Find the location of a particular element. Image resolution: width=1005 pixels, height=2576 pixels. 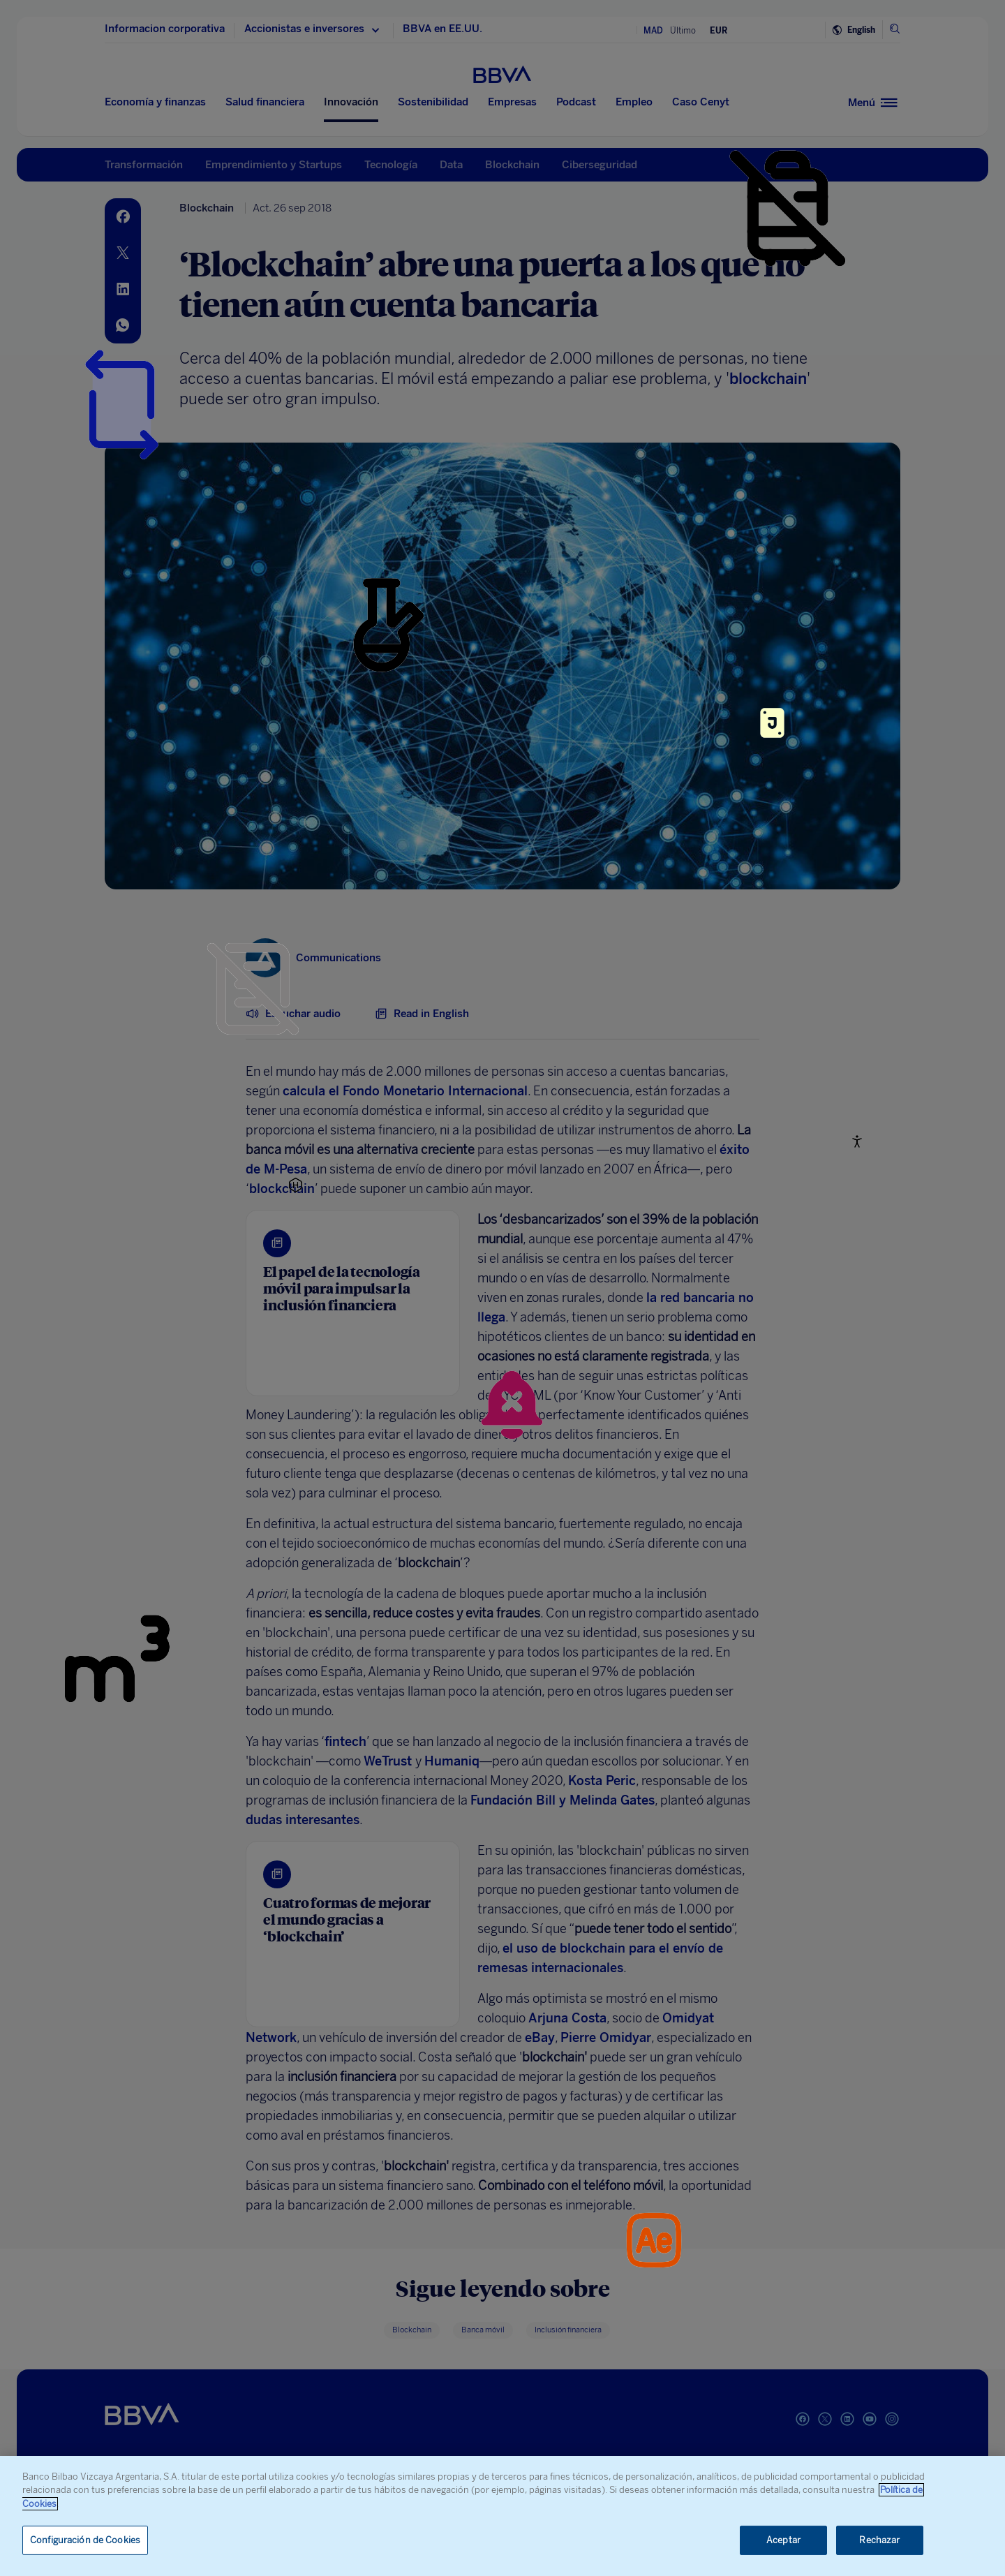

indicates pedestrian or walking mode is located at coordinates (857, 1141).